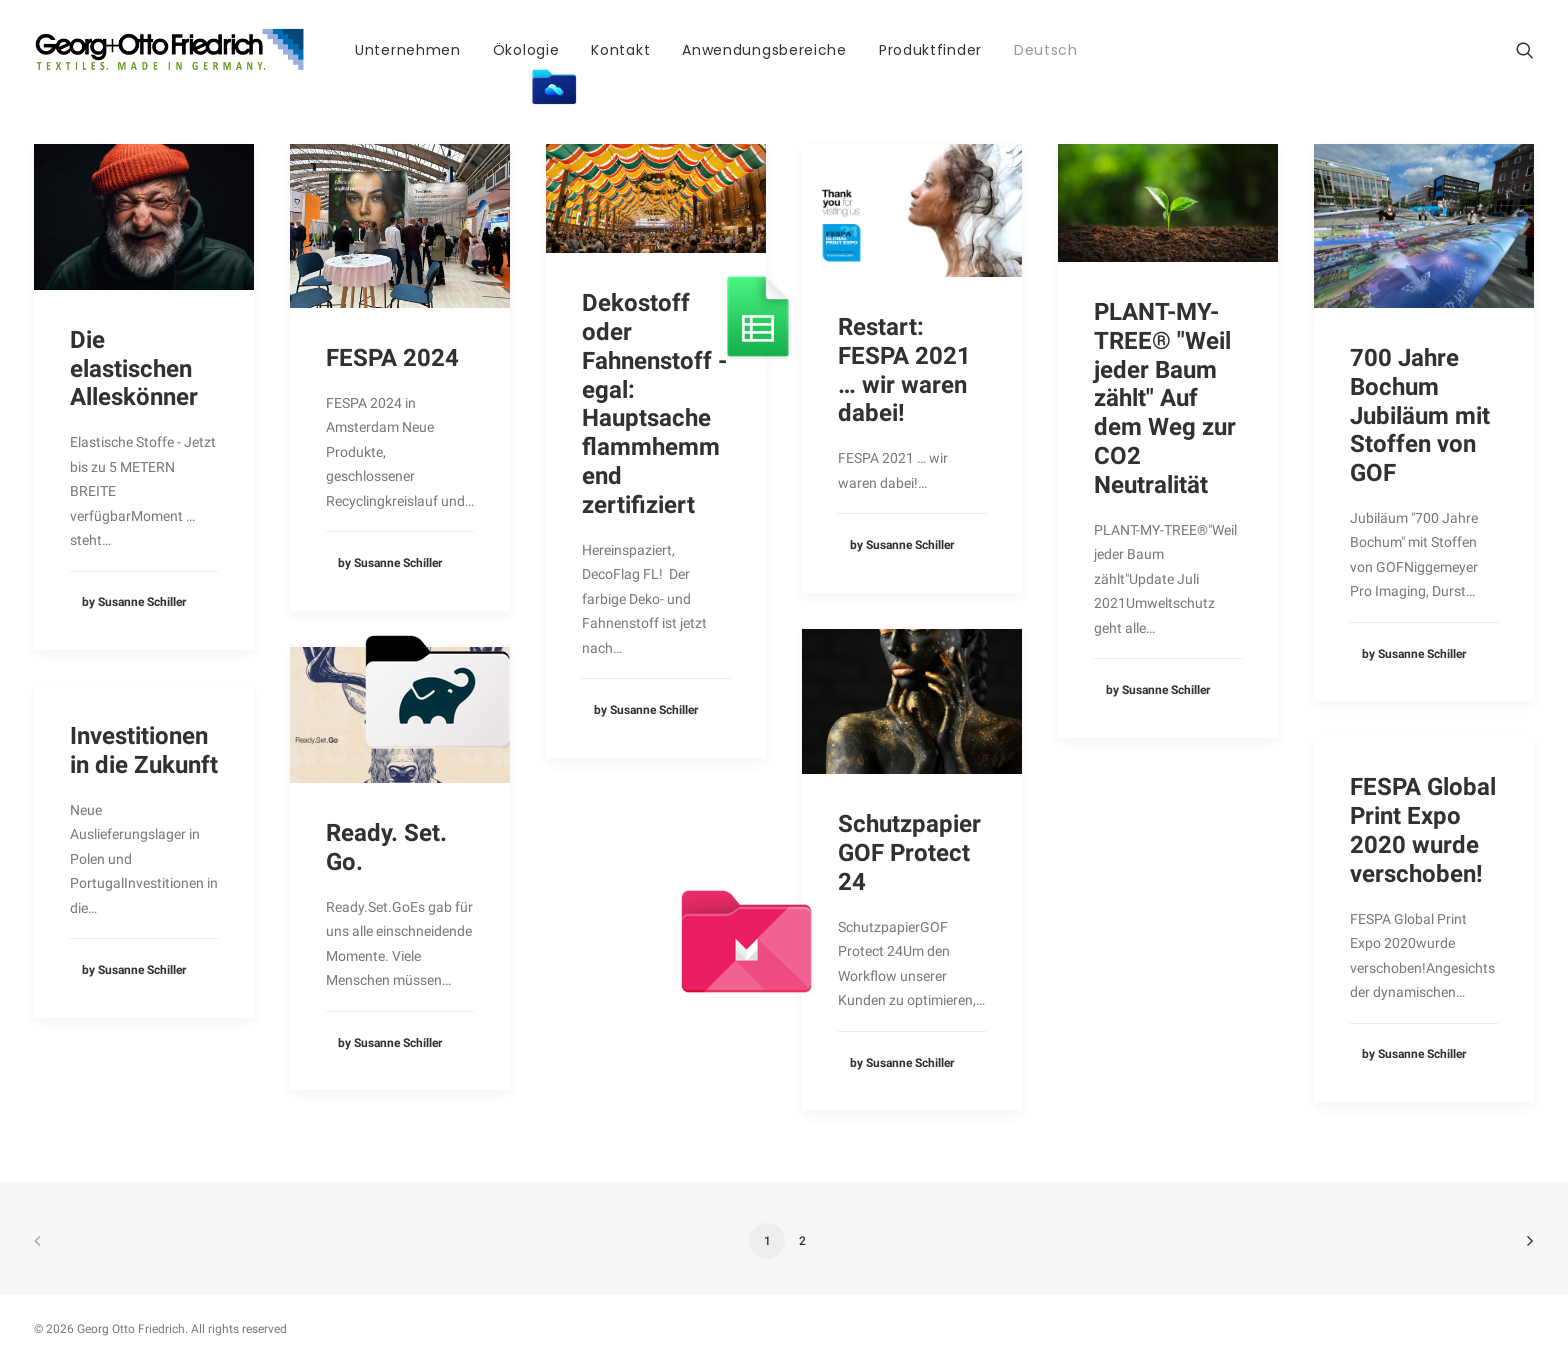  What do you see at coordinates (746, 945) in the screenshot?
I see `open android marshmallow system folder` at bounding box center [746, 945].